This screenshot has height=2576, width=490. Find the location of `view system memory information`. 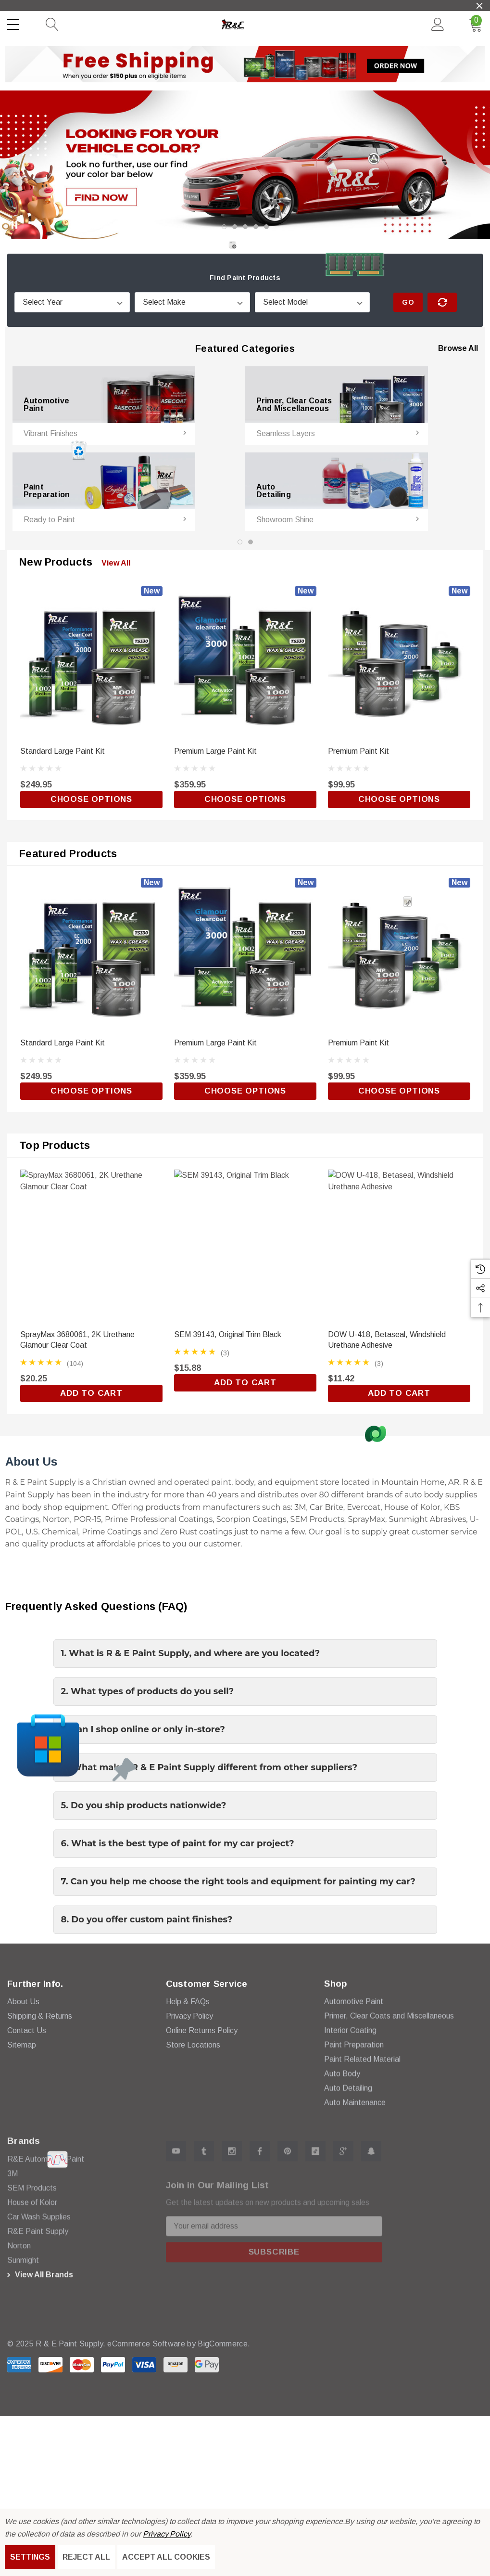

view system memory information is located at coordinates (354, 265).